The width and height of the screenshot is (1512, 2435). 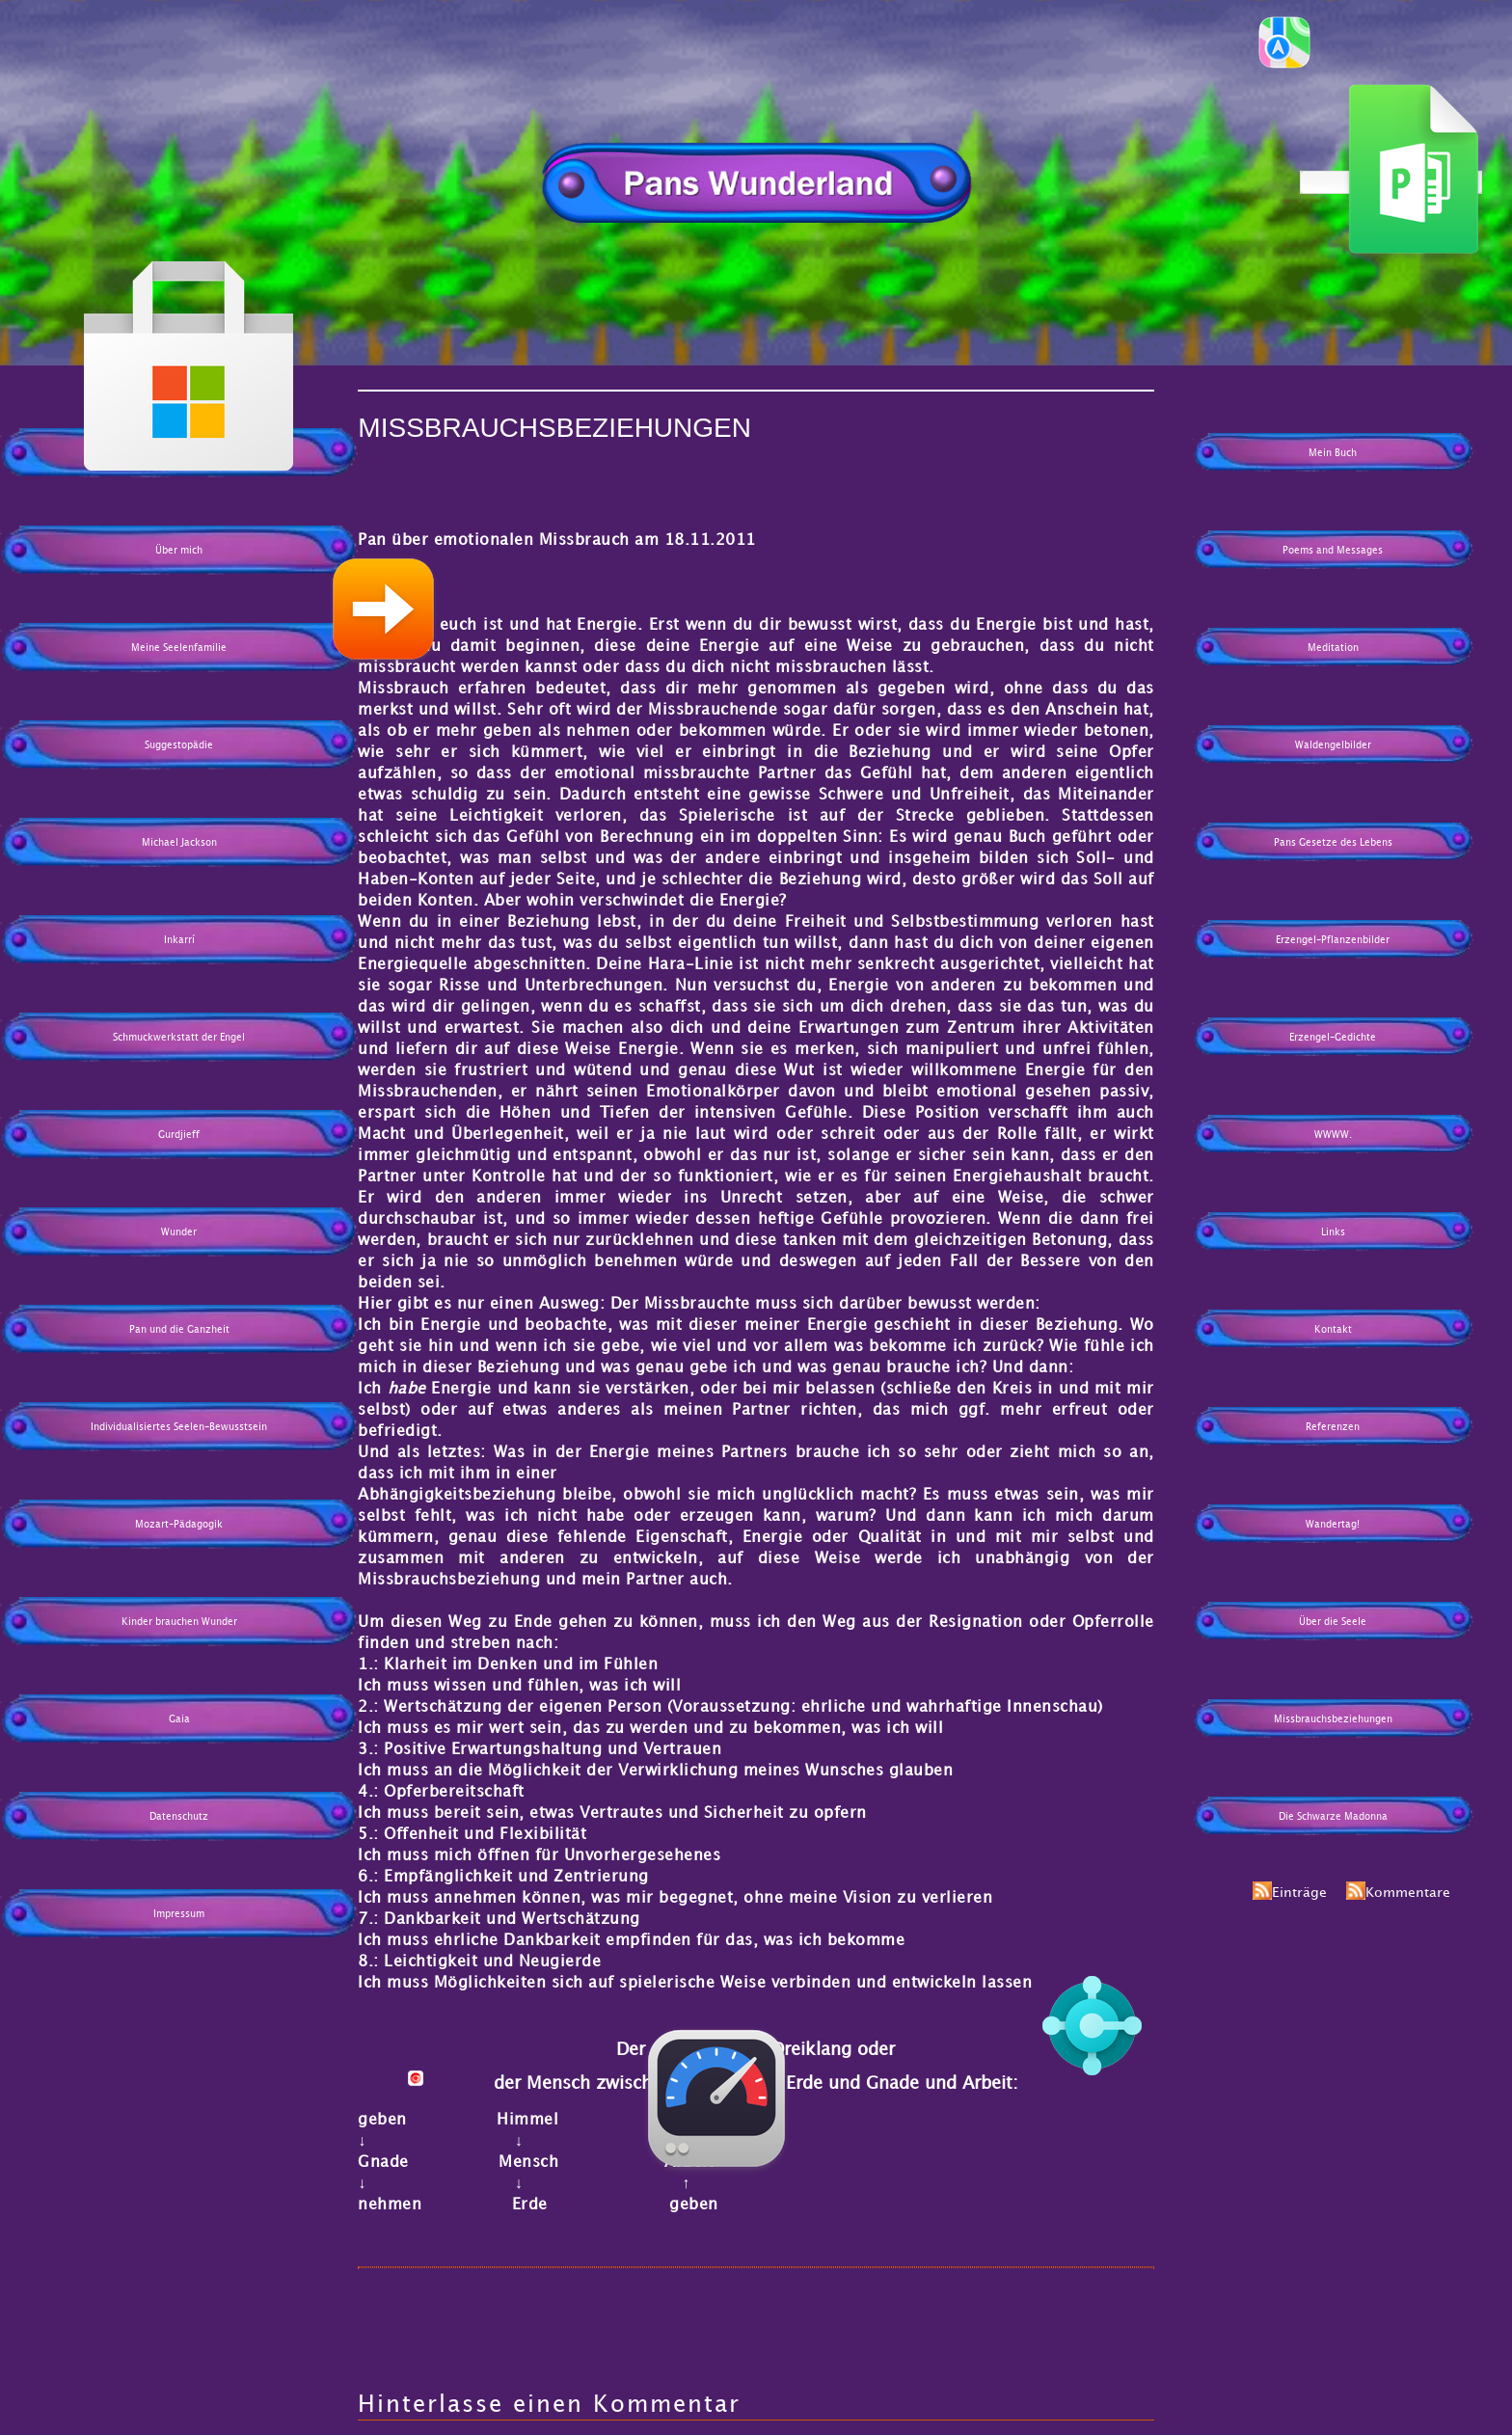 I want to click on log out of the current account or session, so click(x=383, y=609).